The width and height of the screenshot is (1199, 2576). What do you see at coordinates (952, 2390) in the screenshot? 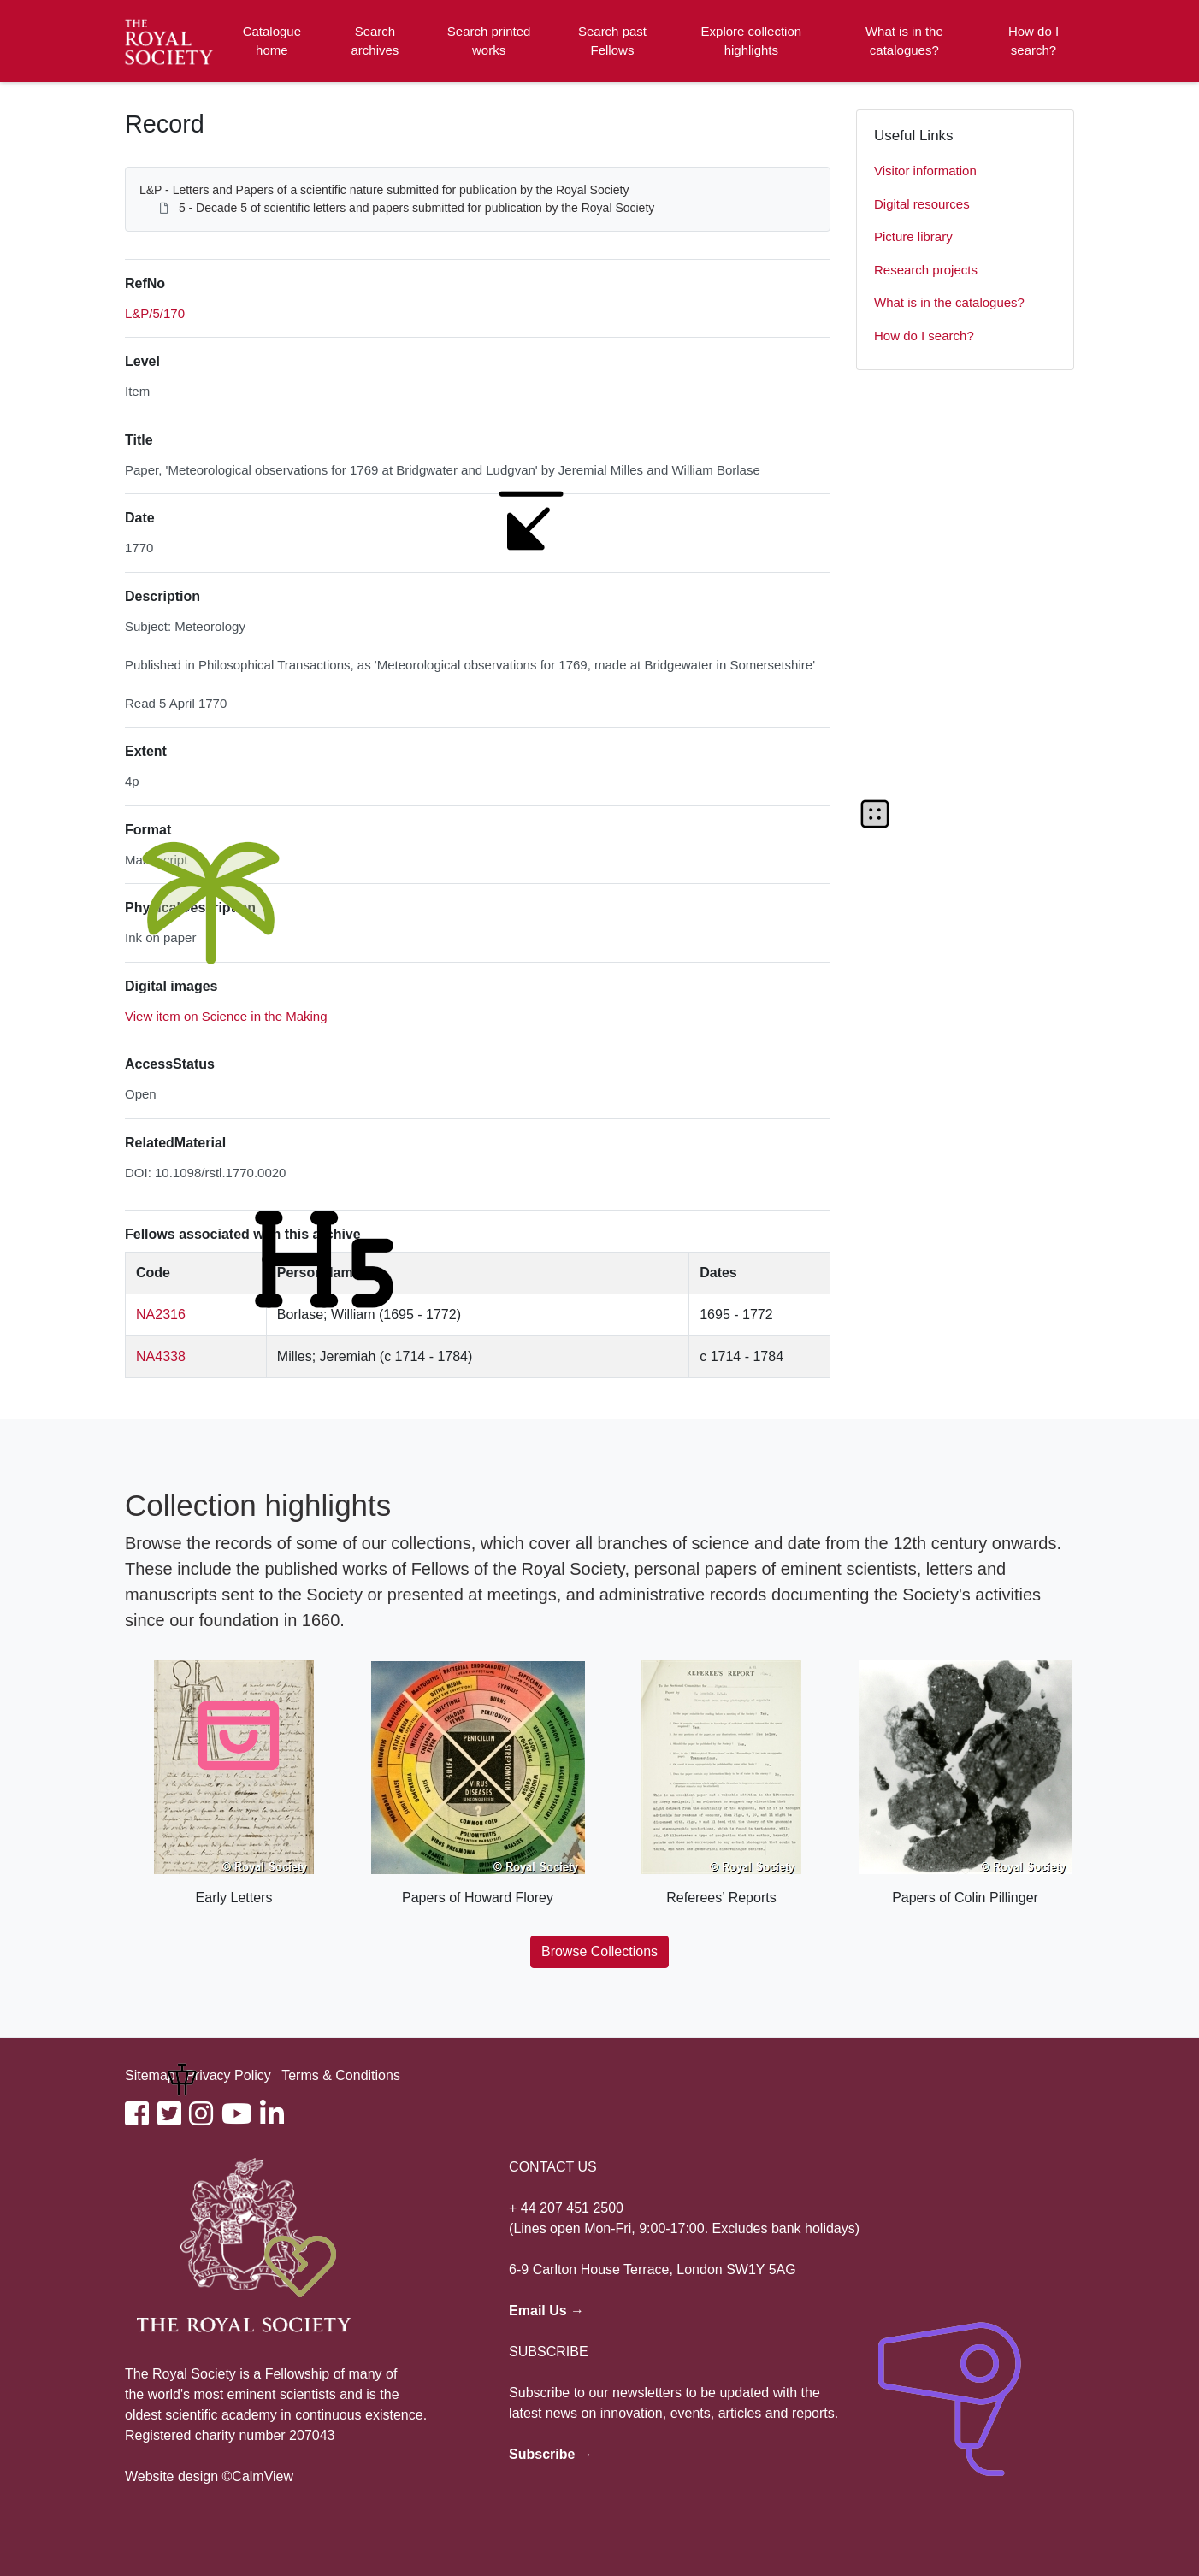
I see `access hair styling or beauty tools` at bounding box center [952, 2390].